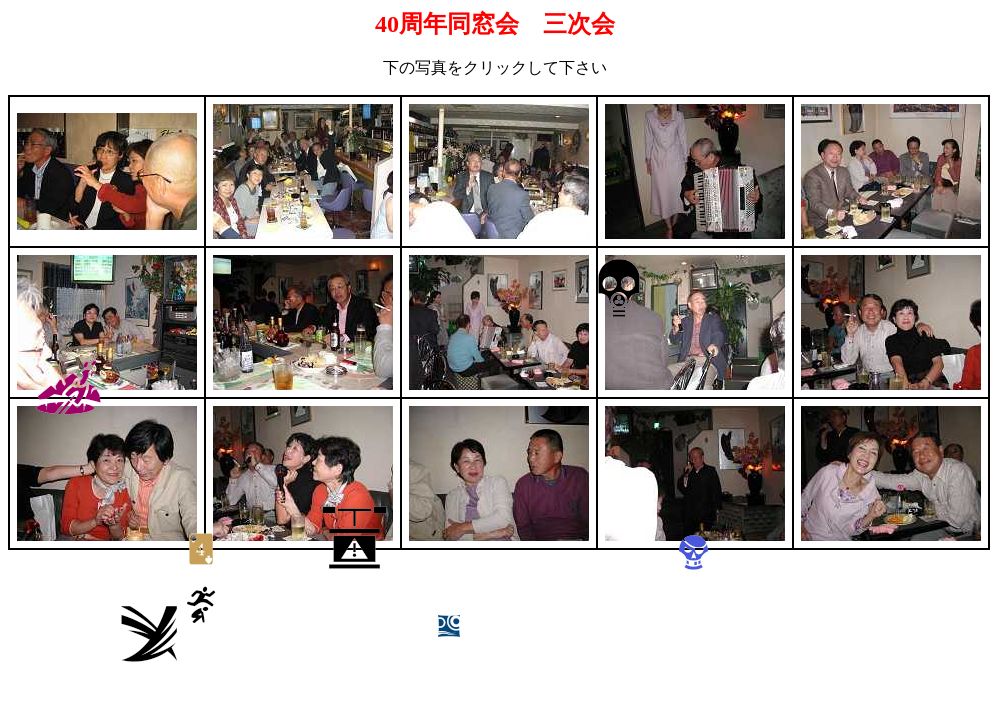 The height and width of the screenshot is (720, 990). Describe the element at coordinates (354, 536) in the screenshot. I see `trigger an explosive or demolition action in-game` at that location.